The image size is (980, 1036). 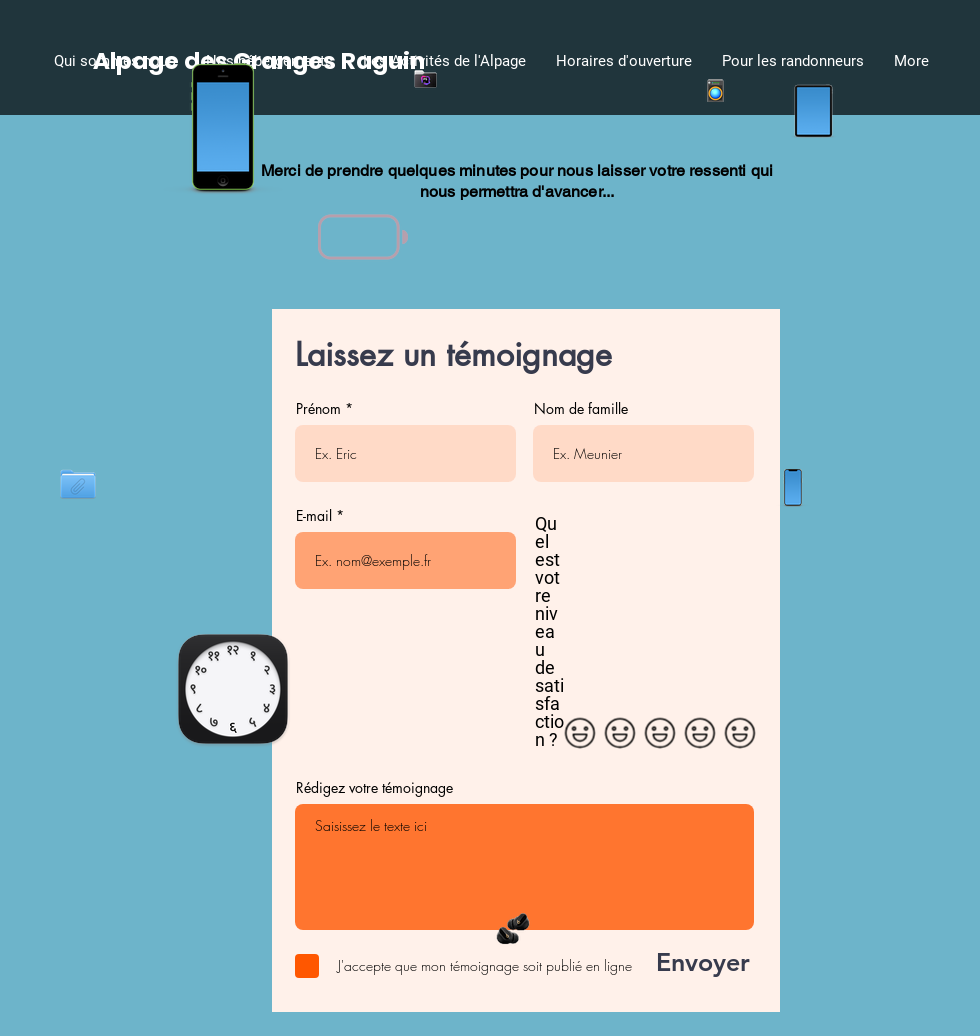 I want to click on open the clock app, so click(x=233, y=689).